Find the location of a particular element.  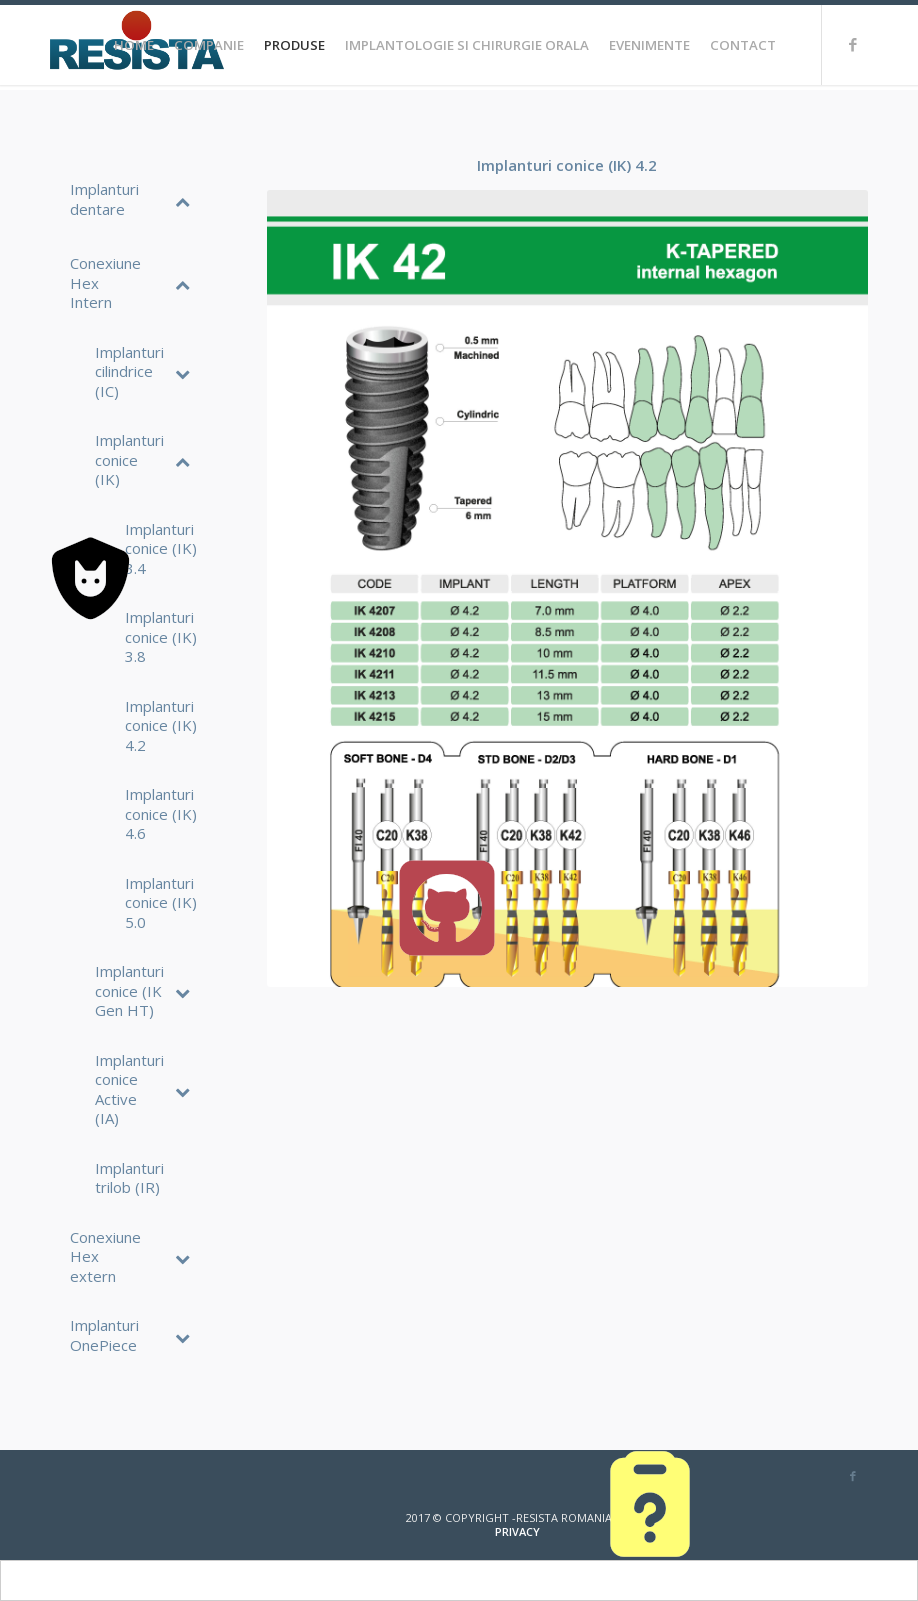

view project on github is located at coordinates (447, 908).